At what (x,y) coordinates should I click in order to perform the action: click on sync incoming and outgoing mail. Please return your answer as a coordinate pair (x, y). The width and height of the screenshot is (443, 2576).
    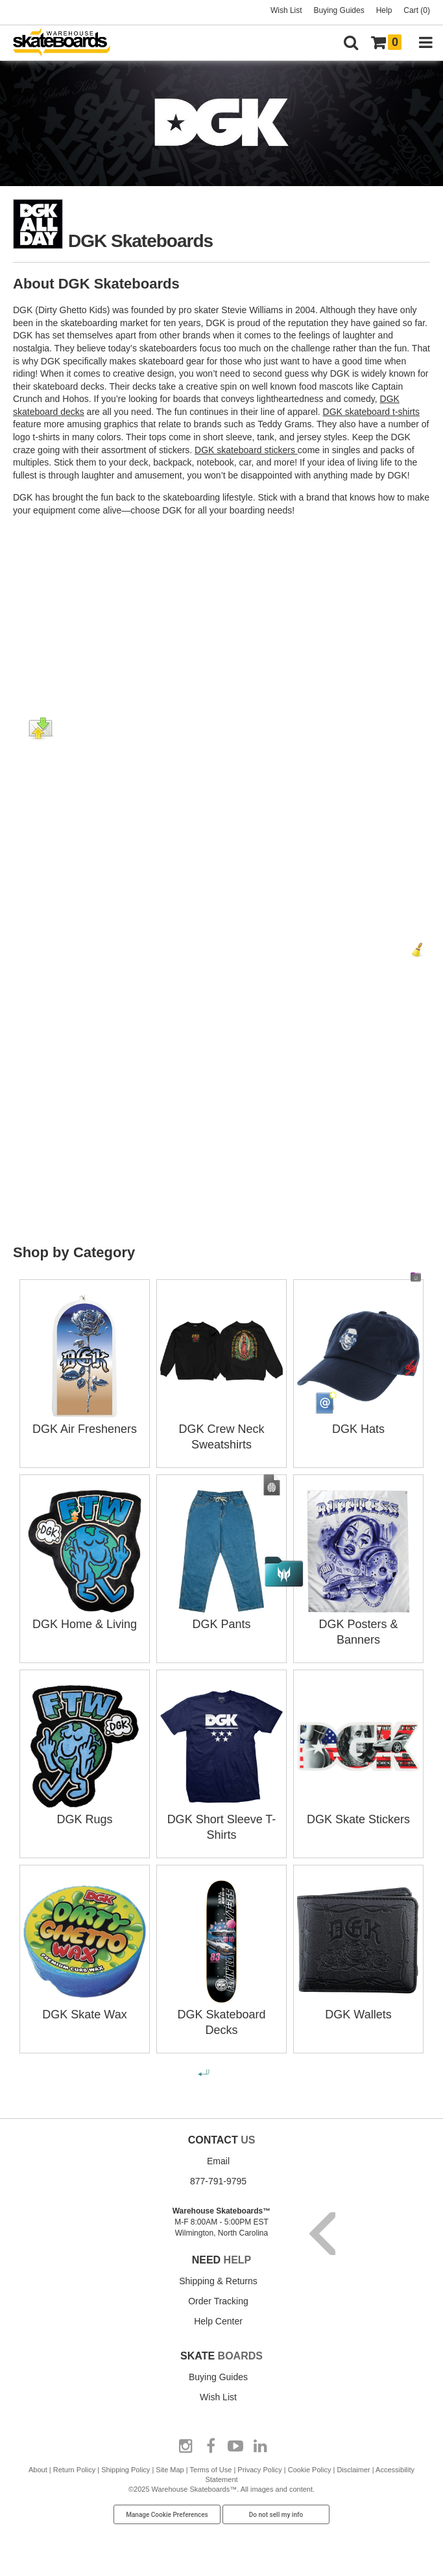
    Looking at the image, I should click on (40, 729).